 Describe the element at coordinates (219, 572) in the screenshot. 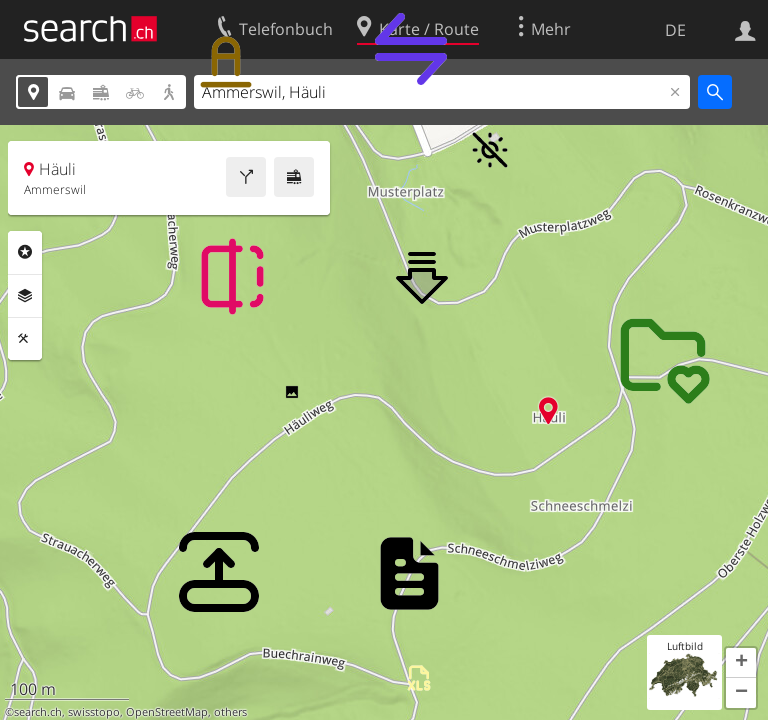

I see `move element to top layer` at that location.